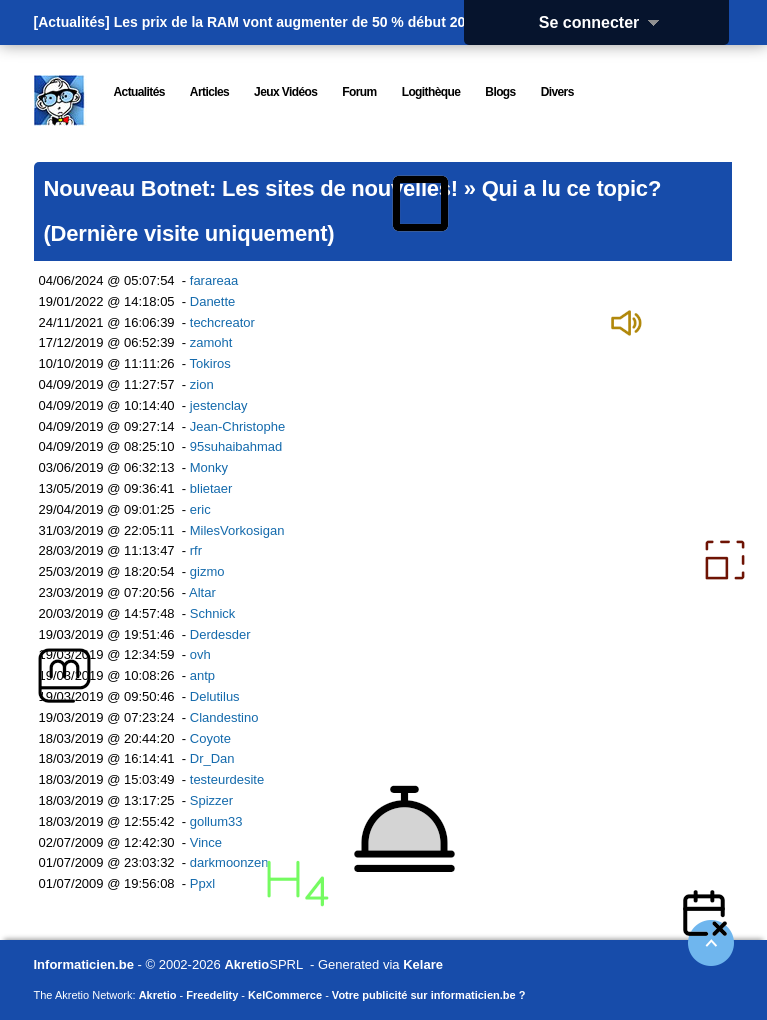  What do you see at coordinates (293, 882) in the screenshot?
I see `format text as heading level 4` at bounding box center [293, 882].